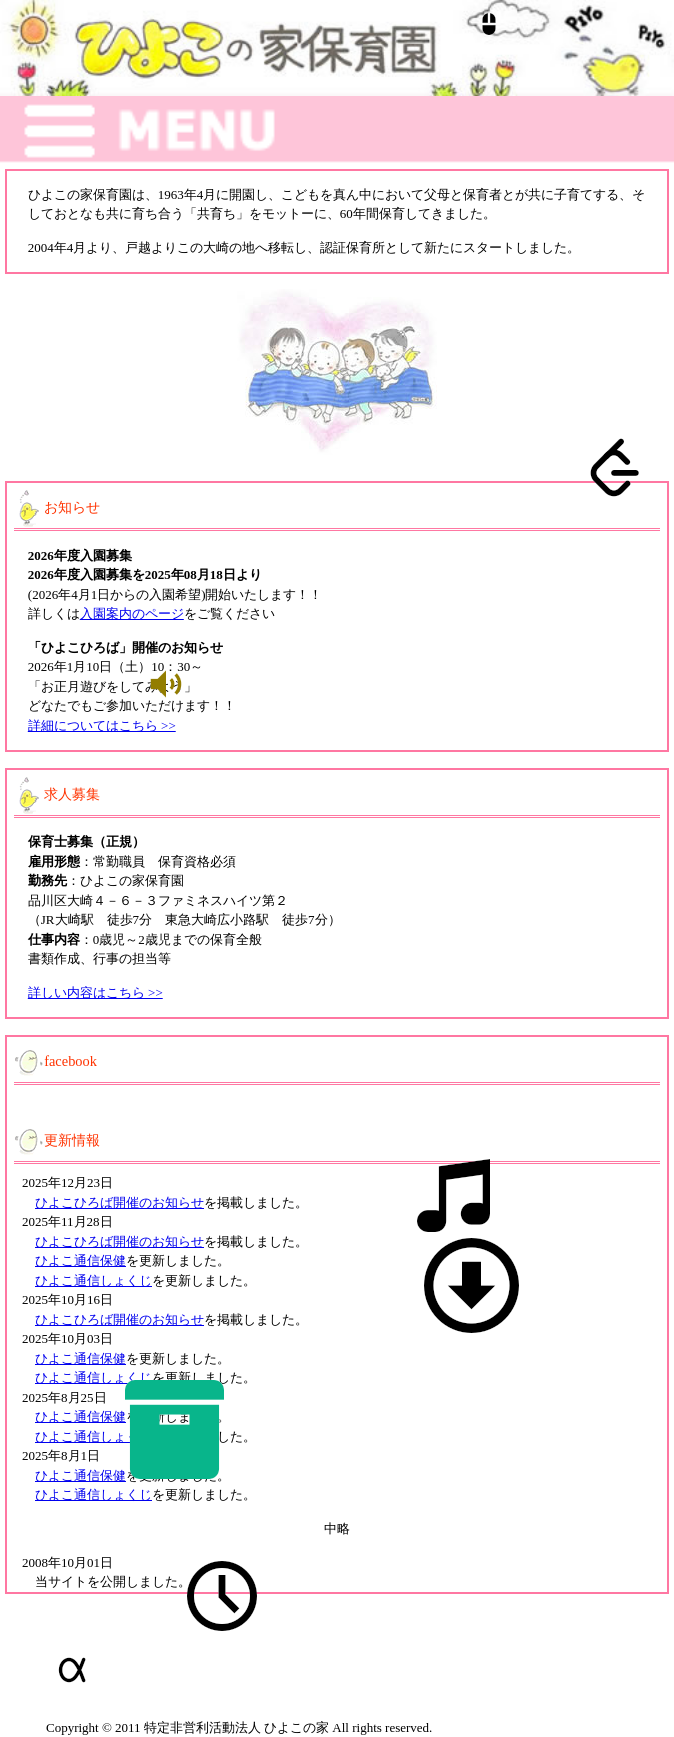  What do you see at coordinates (174, 1429) in the screenshot?
I see `access storage or archived files` at bounding box center [174, 1429].